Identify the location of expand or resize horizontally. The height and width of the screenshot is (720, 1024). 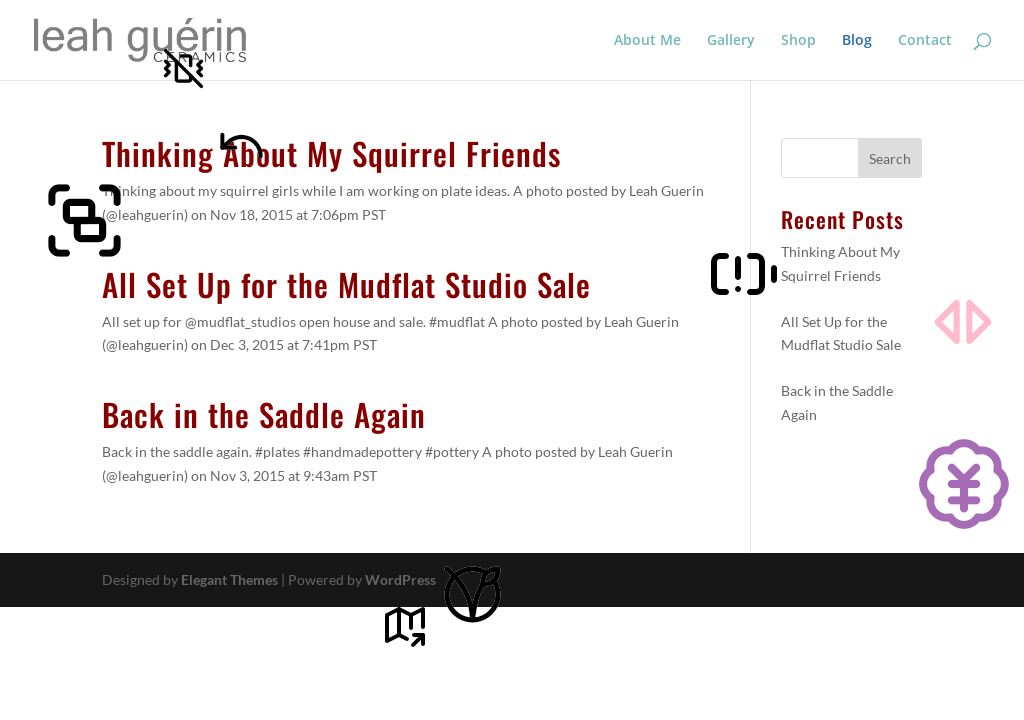
(963, 322).